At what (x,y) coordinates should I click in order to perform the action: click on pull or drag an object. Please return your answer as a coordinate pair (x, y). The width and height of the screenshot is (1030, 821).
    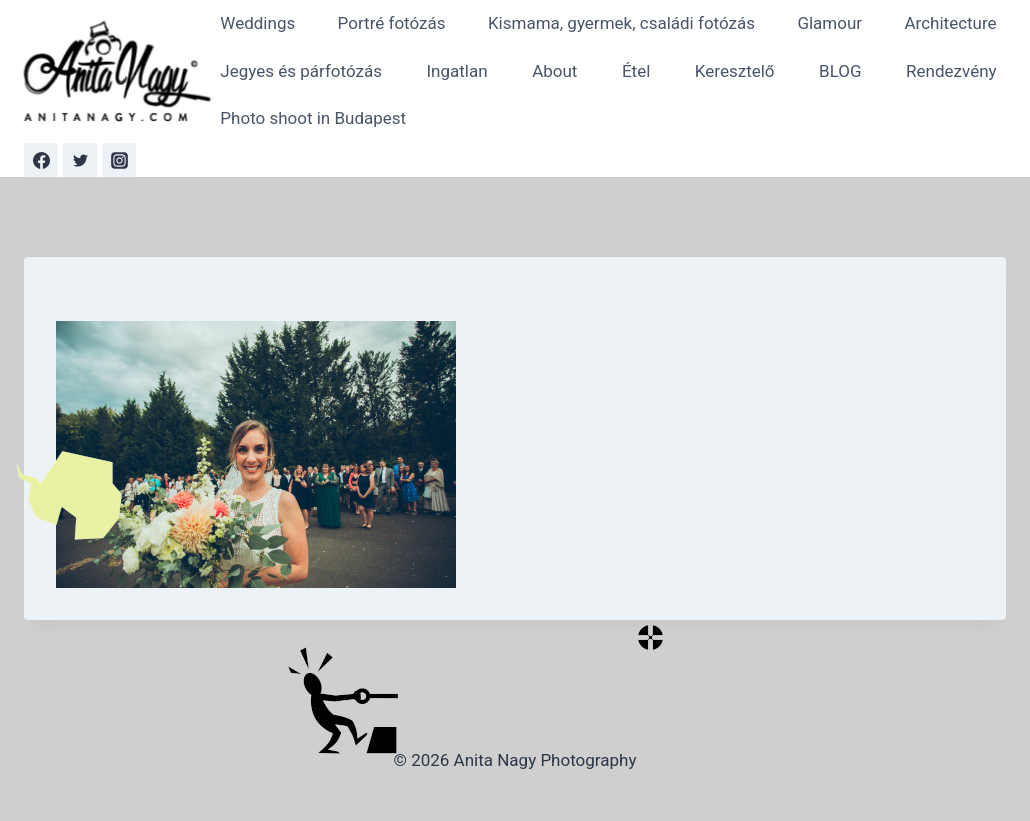
    Looking at the image, I should click on (344, 697).